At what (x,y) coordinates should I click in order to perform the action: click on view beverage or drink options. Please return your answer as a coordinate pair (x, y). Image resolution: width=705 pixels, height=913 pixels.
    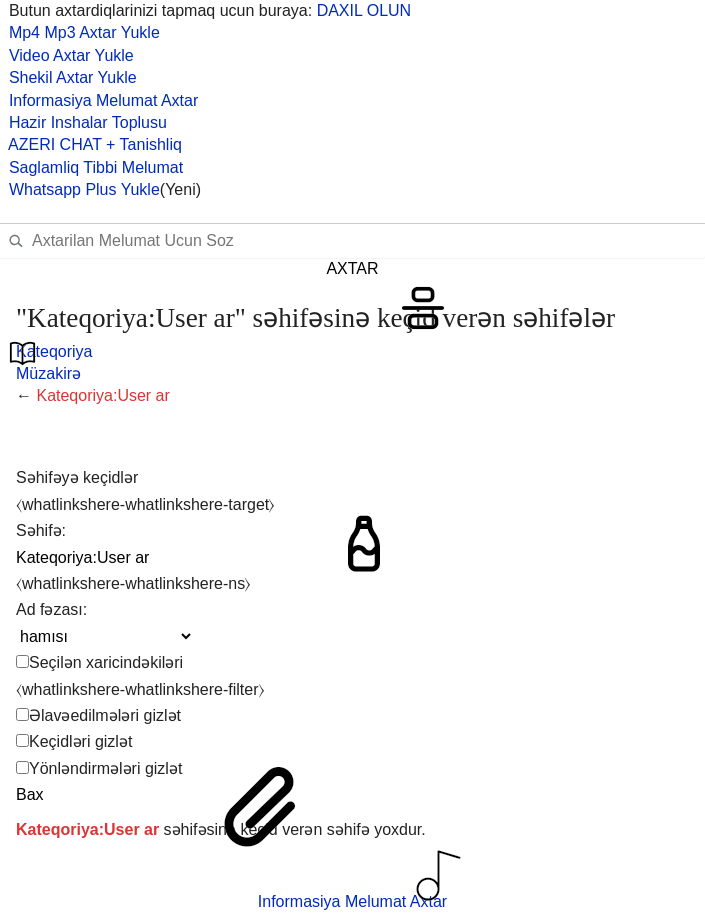
    Looking at the image, I should click on (364, 545).